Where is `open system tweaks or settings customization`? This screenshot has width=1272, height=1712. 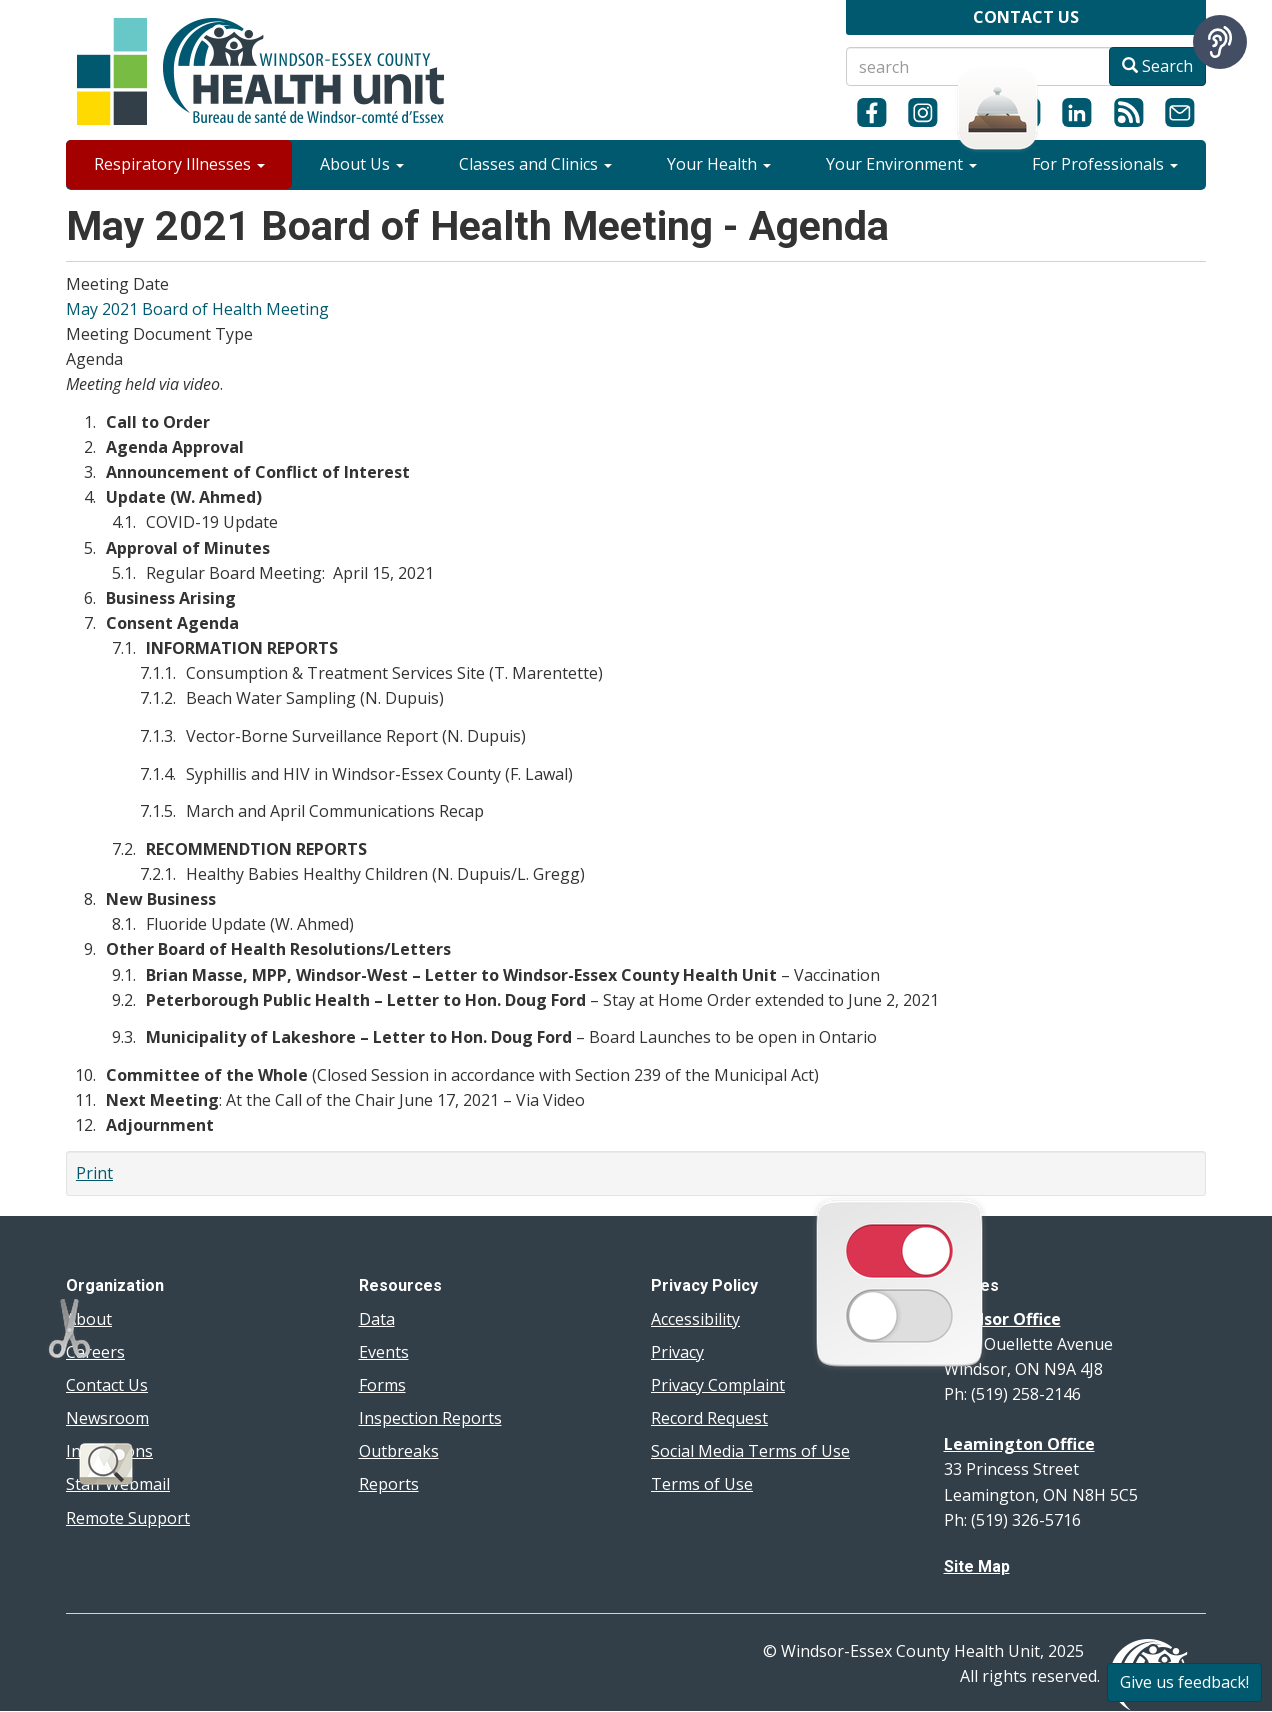
open system tweaks or settings customization is located at coordinates (899, 1283).